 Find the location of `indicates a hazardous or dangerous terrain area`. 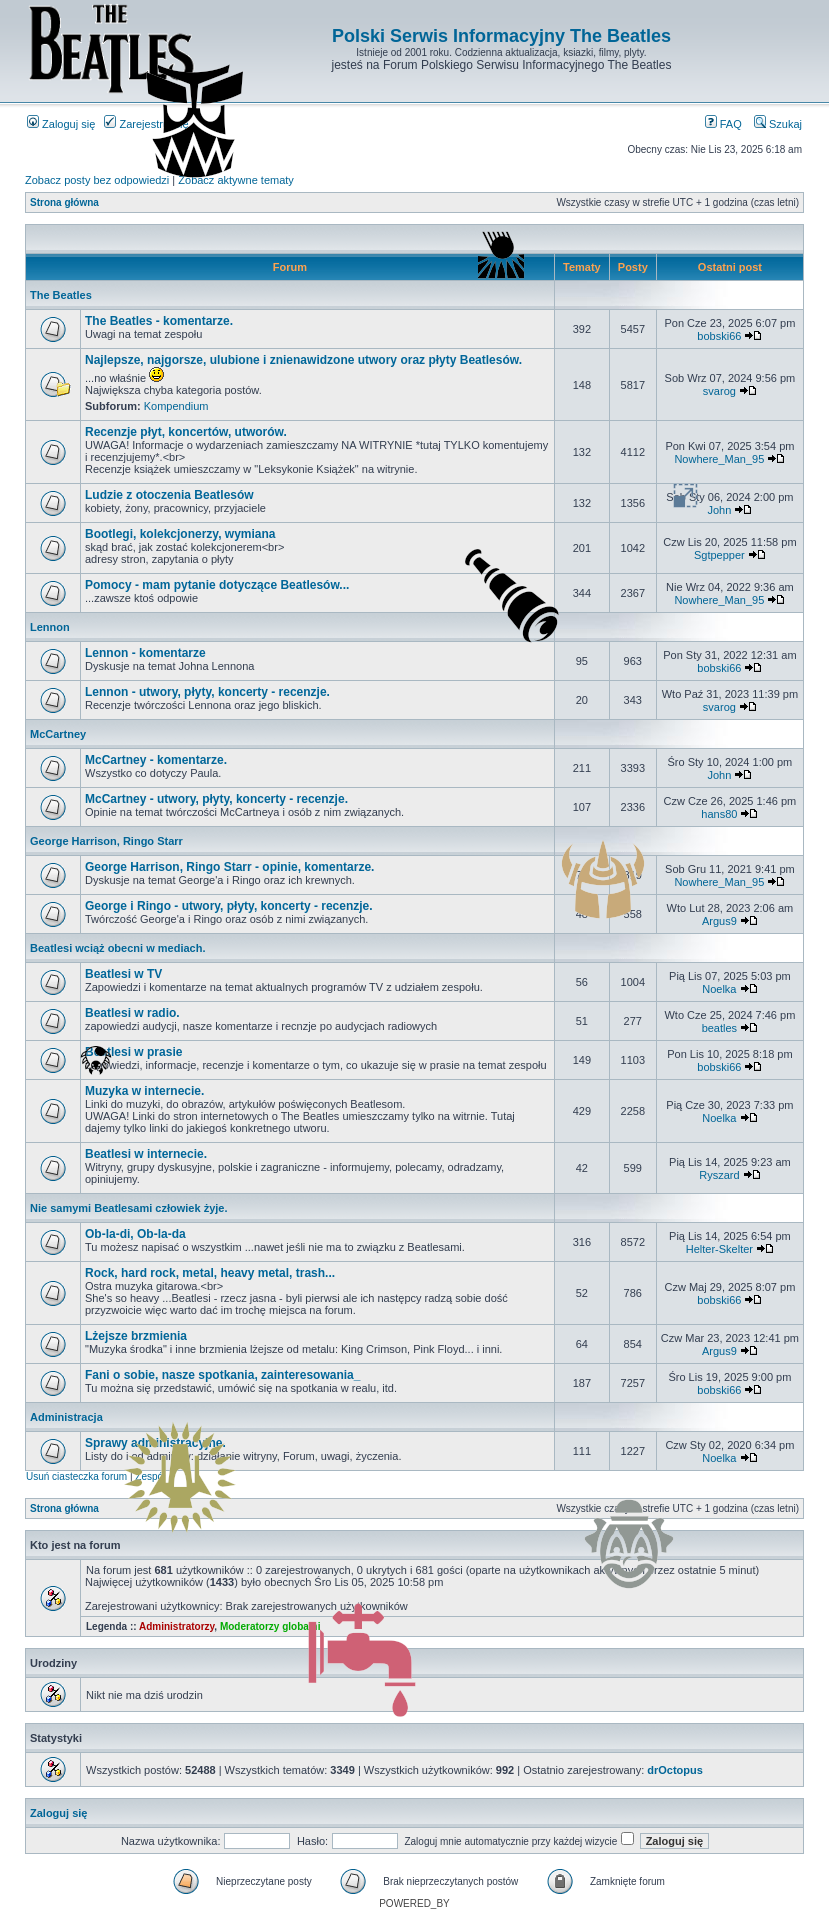

indicates a hazardous or dangerous terrain area is located at coordinates (179, 1477).